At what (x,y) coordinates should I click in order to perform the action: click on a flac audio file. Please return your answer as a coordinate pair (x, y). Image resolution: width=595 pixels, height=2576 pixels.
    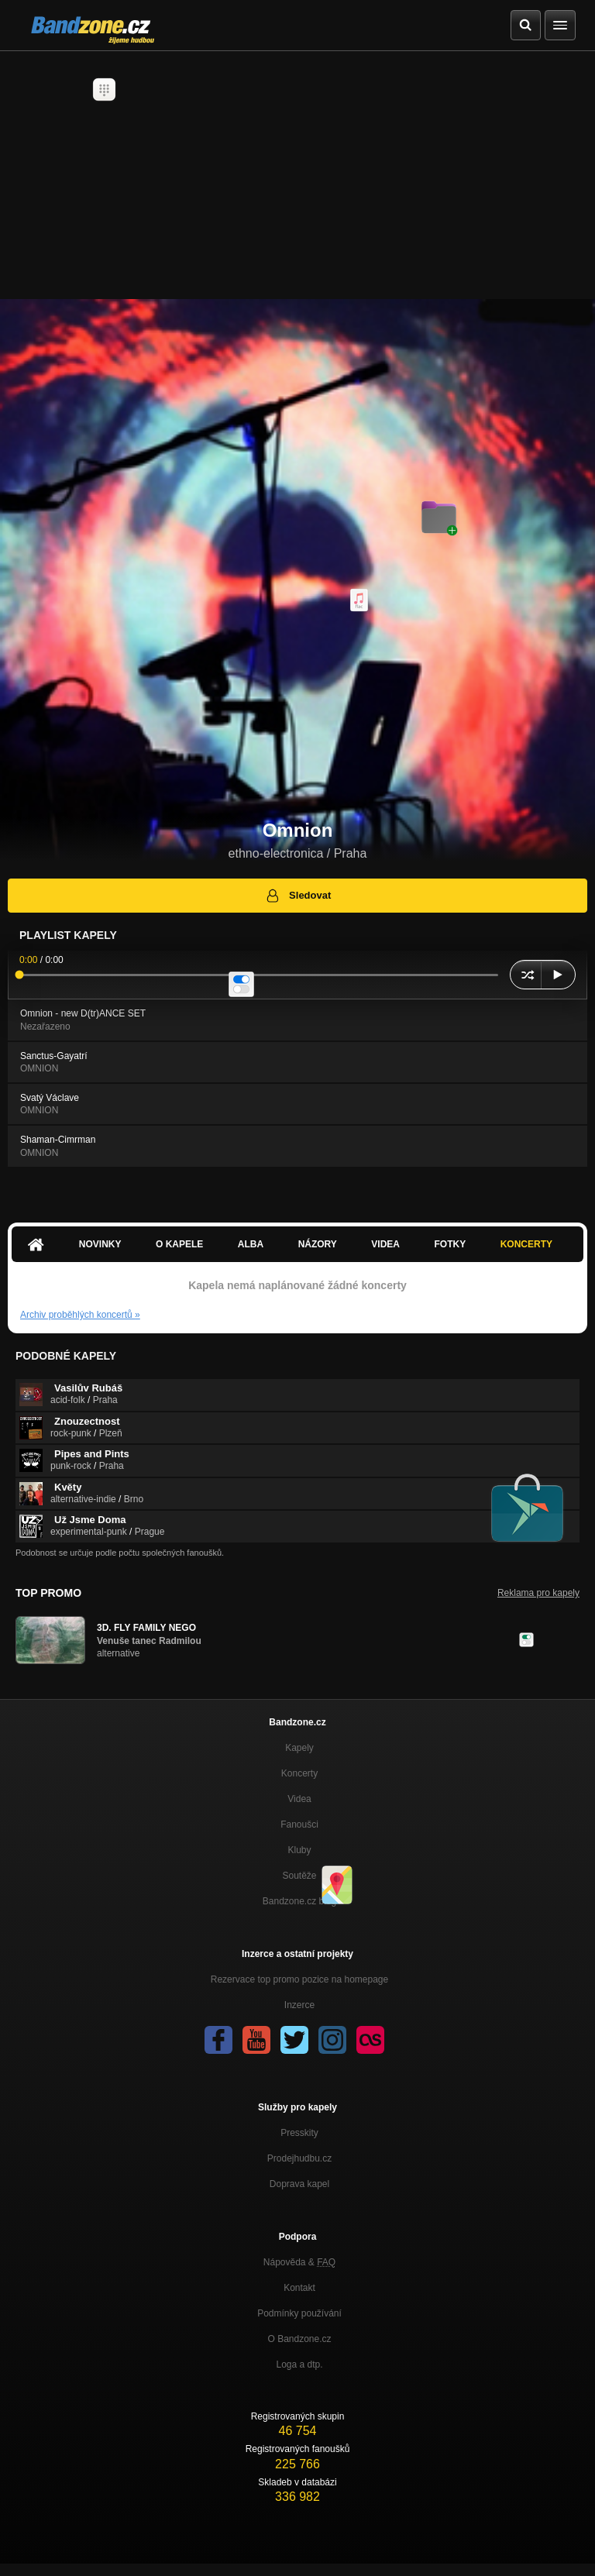
    Looking at the image, I should click on (359, 600).